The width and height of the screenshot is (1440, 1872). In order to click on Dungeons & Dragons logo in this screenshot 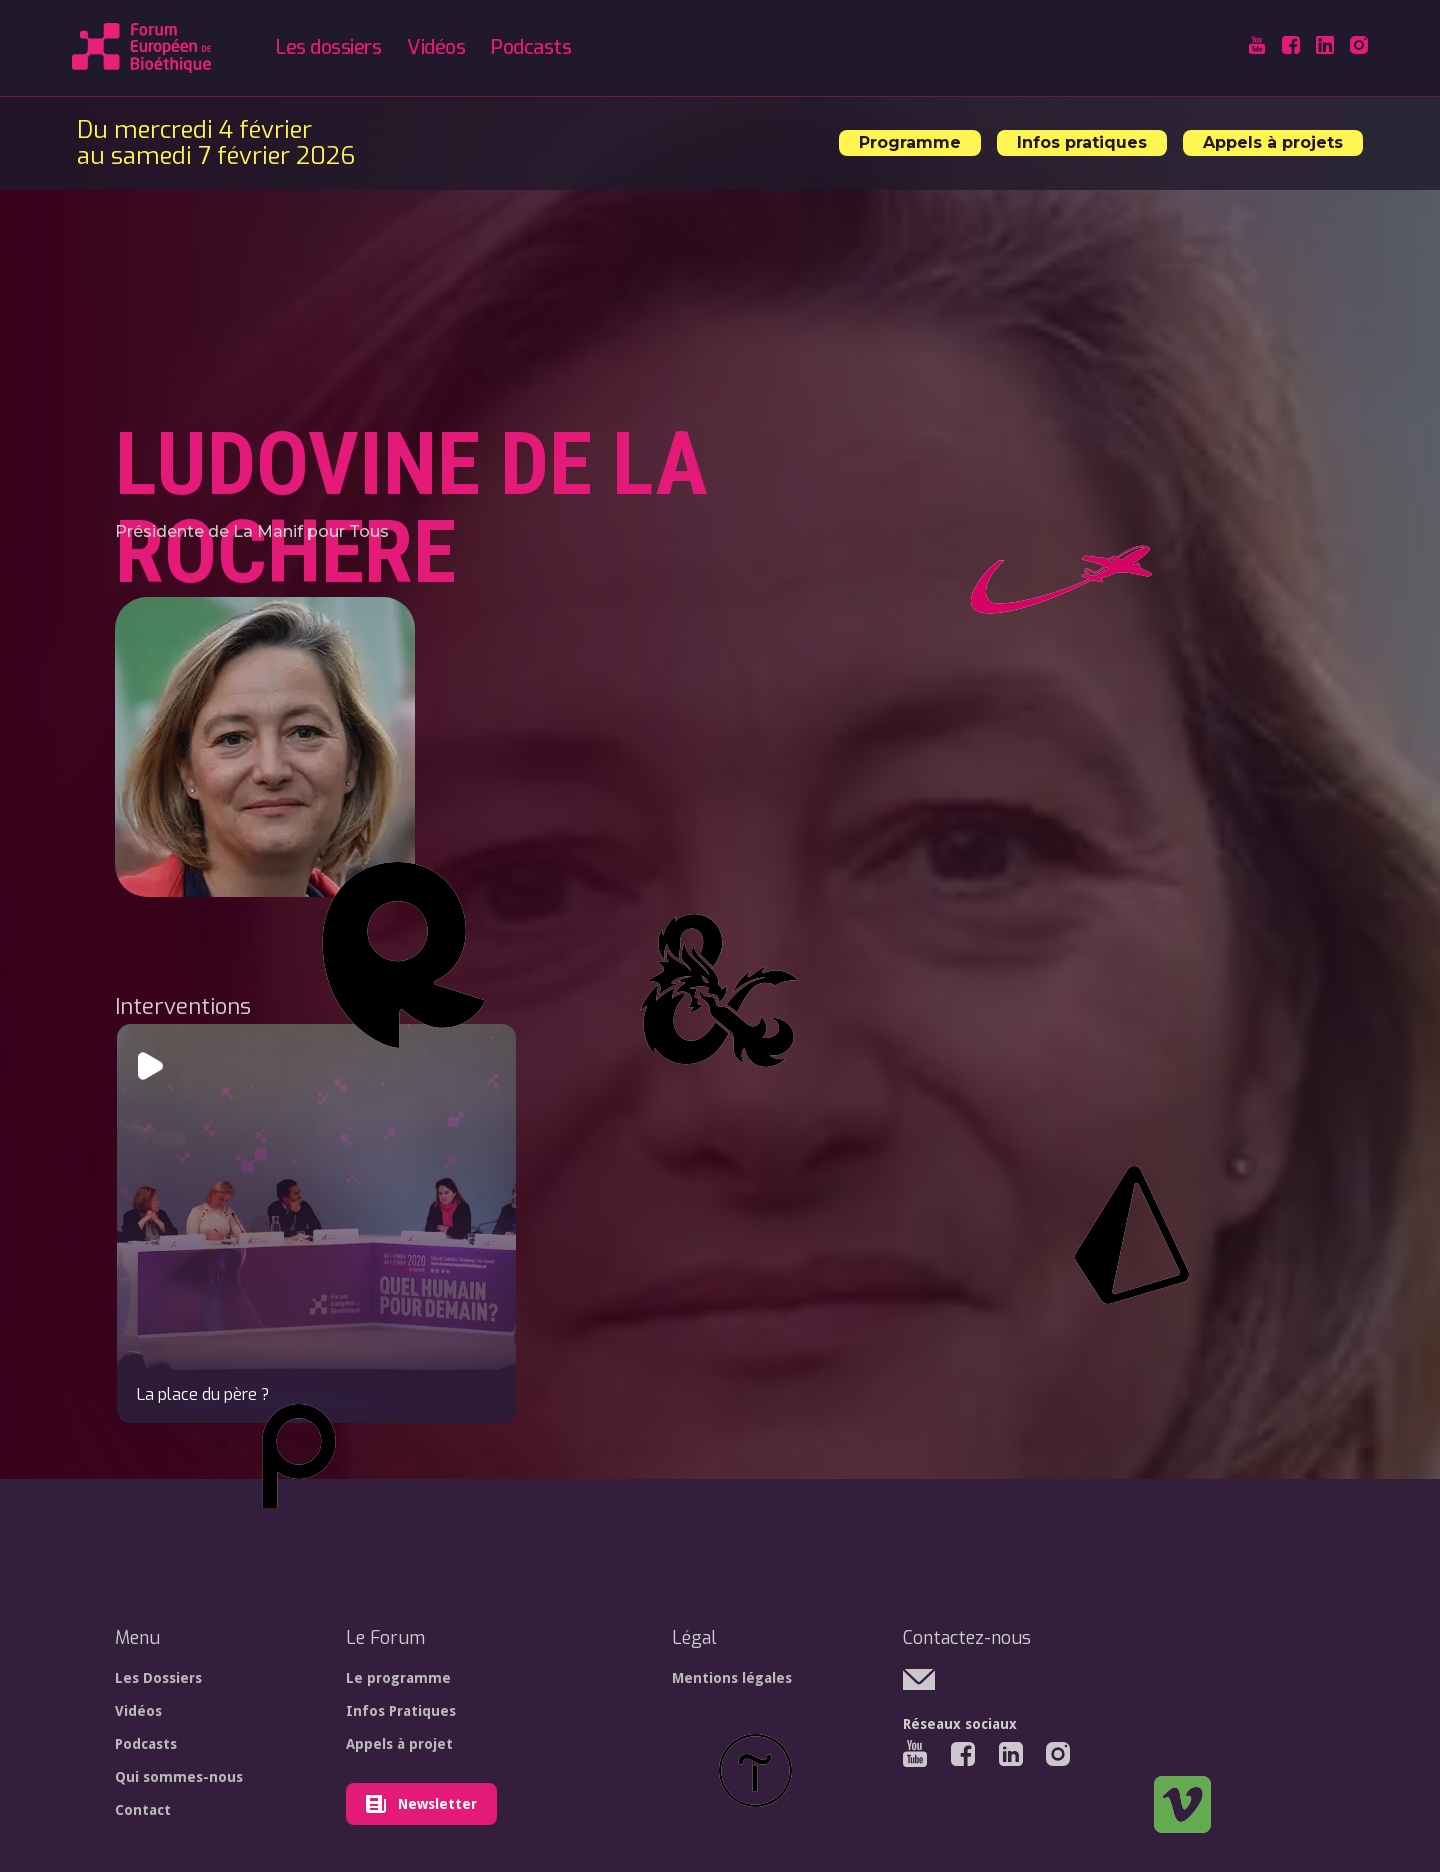, I will do `click(719, 990)`.